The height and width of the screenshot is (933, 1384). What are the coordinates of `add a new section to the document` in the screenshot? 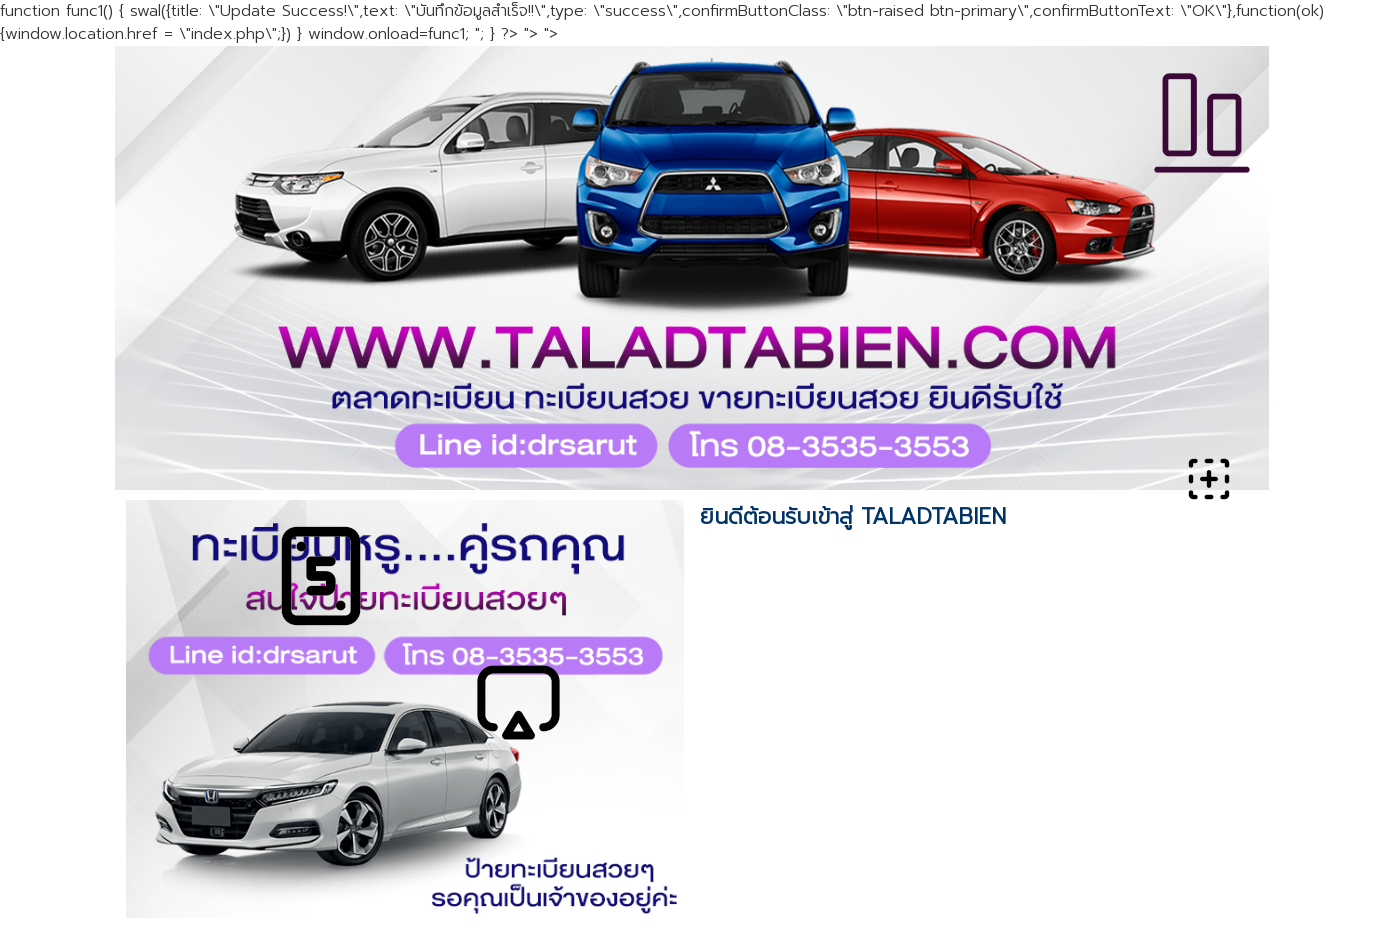 It's located at (1209, 479).